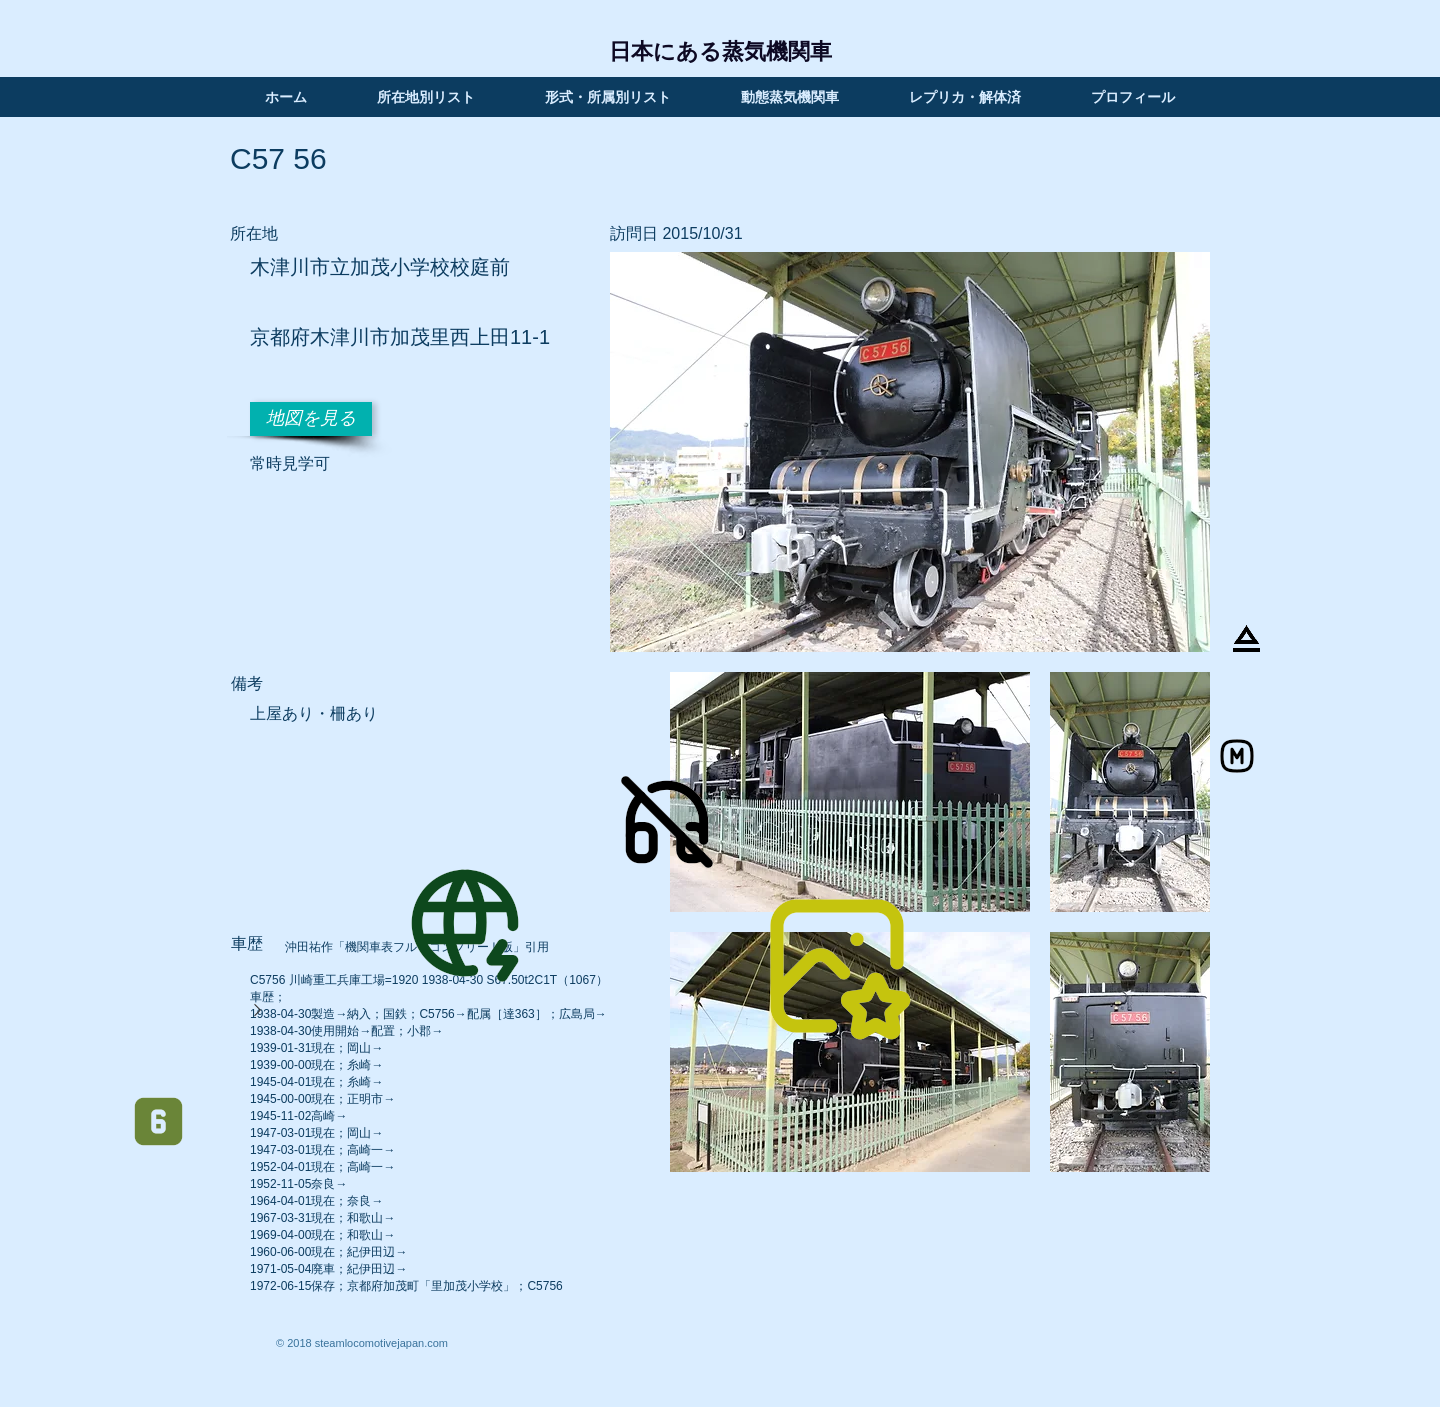 This screenshot has width=1440, height=1407. I want to click on quick access to global network settings, so click(465, 923).